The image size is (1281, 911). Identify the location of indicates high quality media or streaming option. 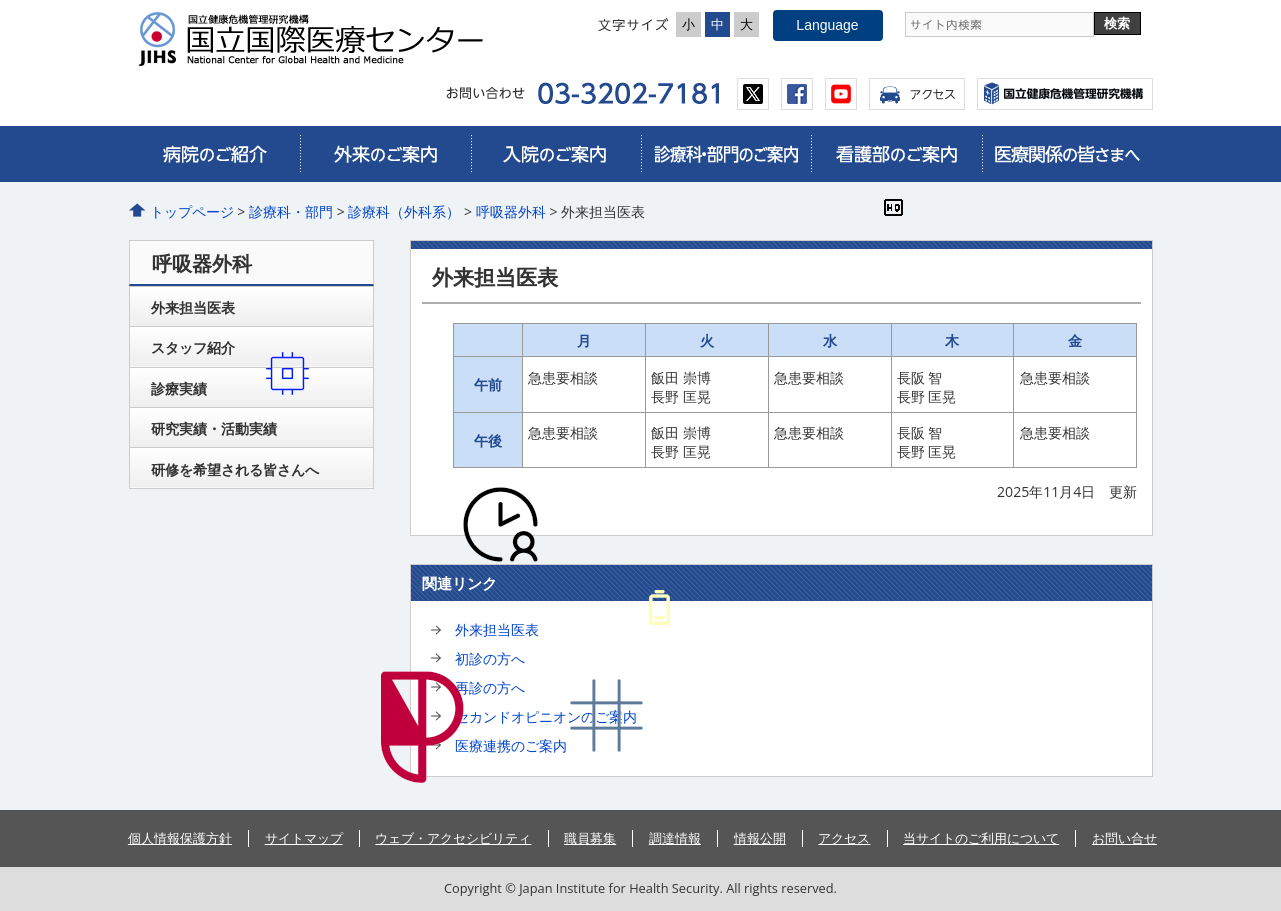
(893, 207).